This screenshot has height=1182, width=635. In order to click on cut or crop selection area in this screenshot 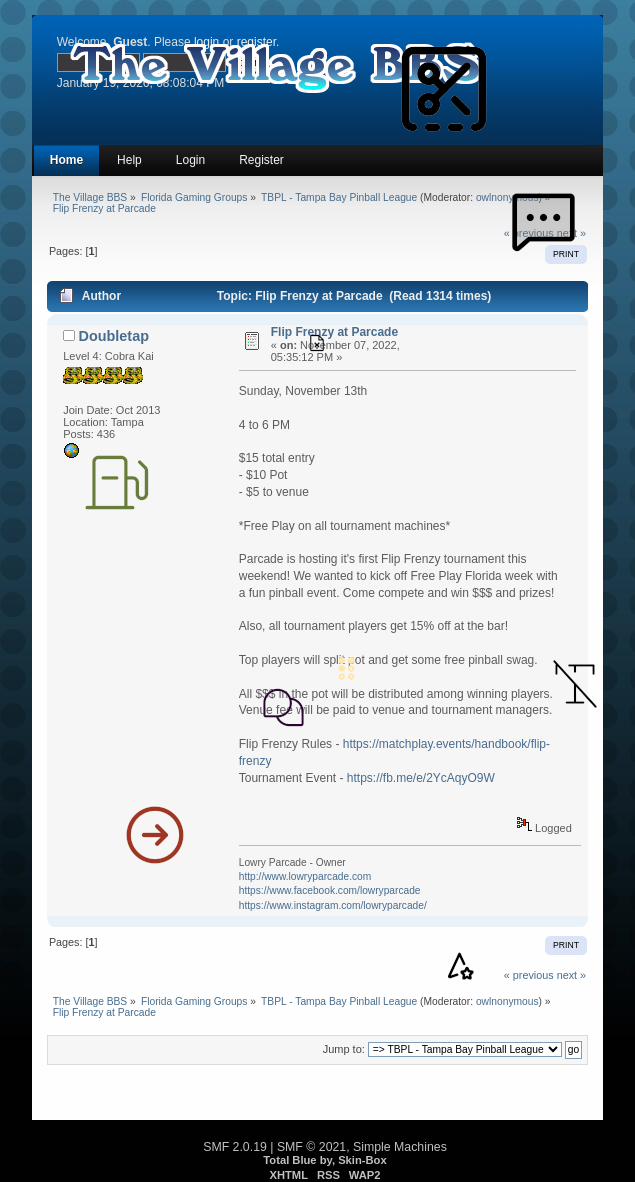, I will do `click(444, 89)`.